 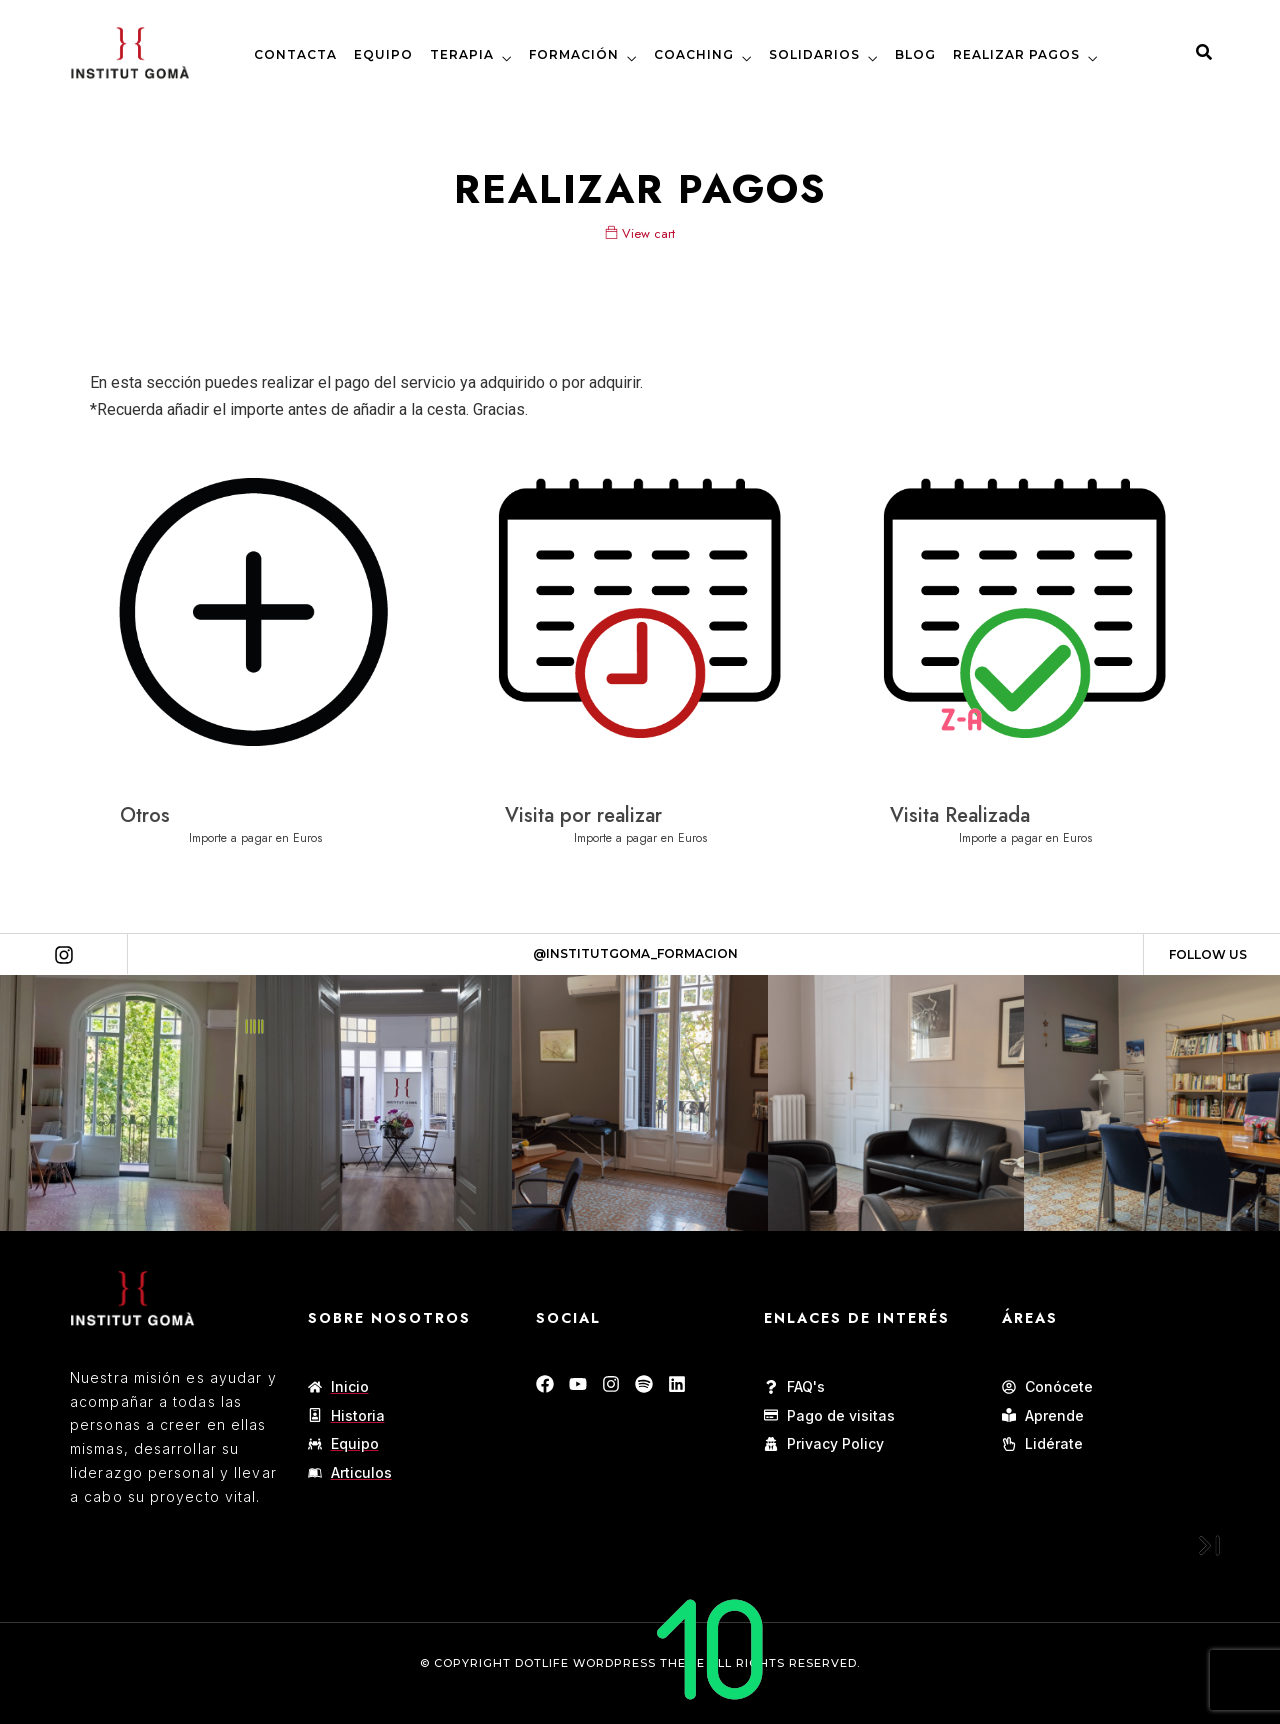 I want to click on scan a barcode, so click(x=254, y=1026).